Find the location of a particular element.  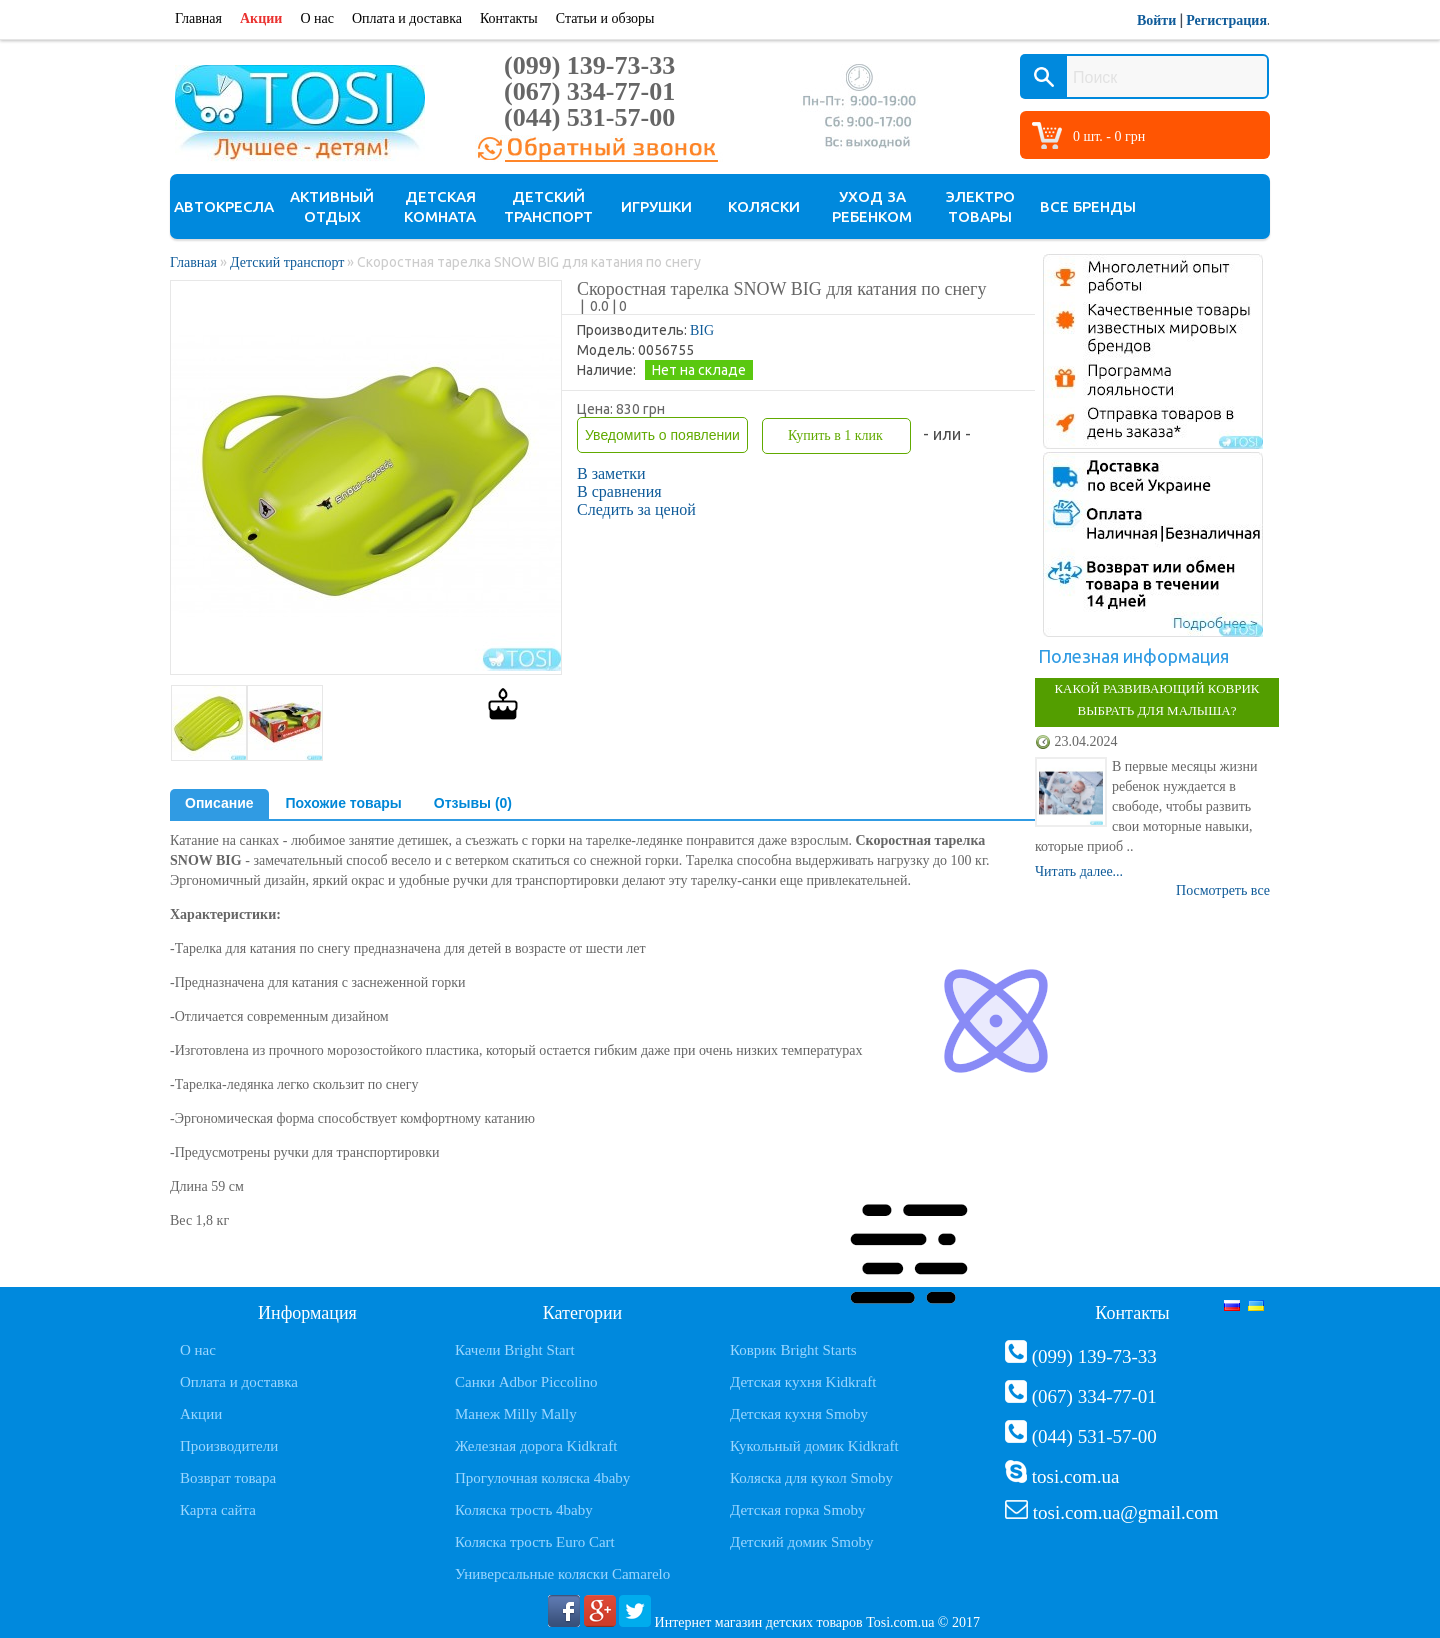

indicates misty or foggy weather conditions is located at coordinates (909, 1251).